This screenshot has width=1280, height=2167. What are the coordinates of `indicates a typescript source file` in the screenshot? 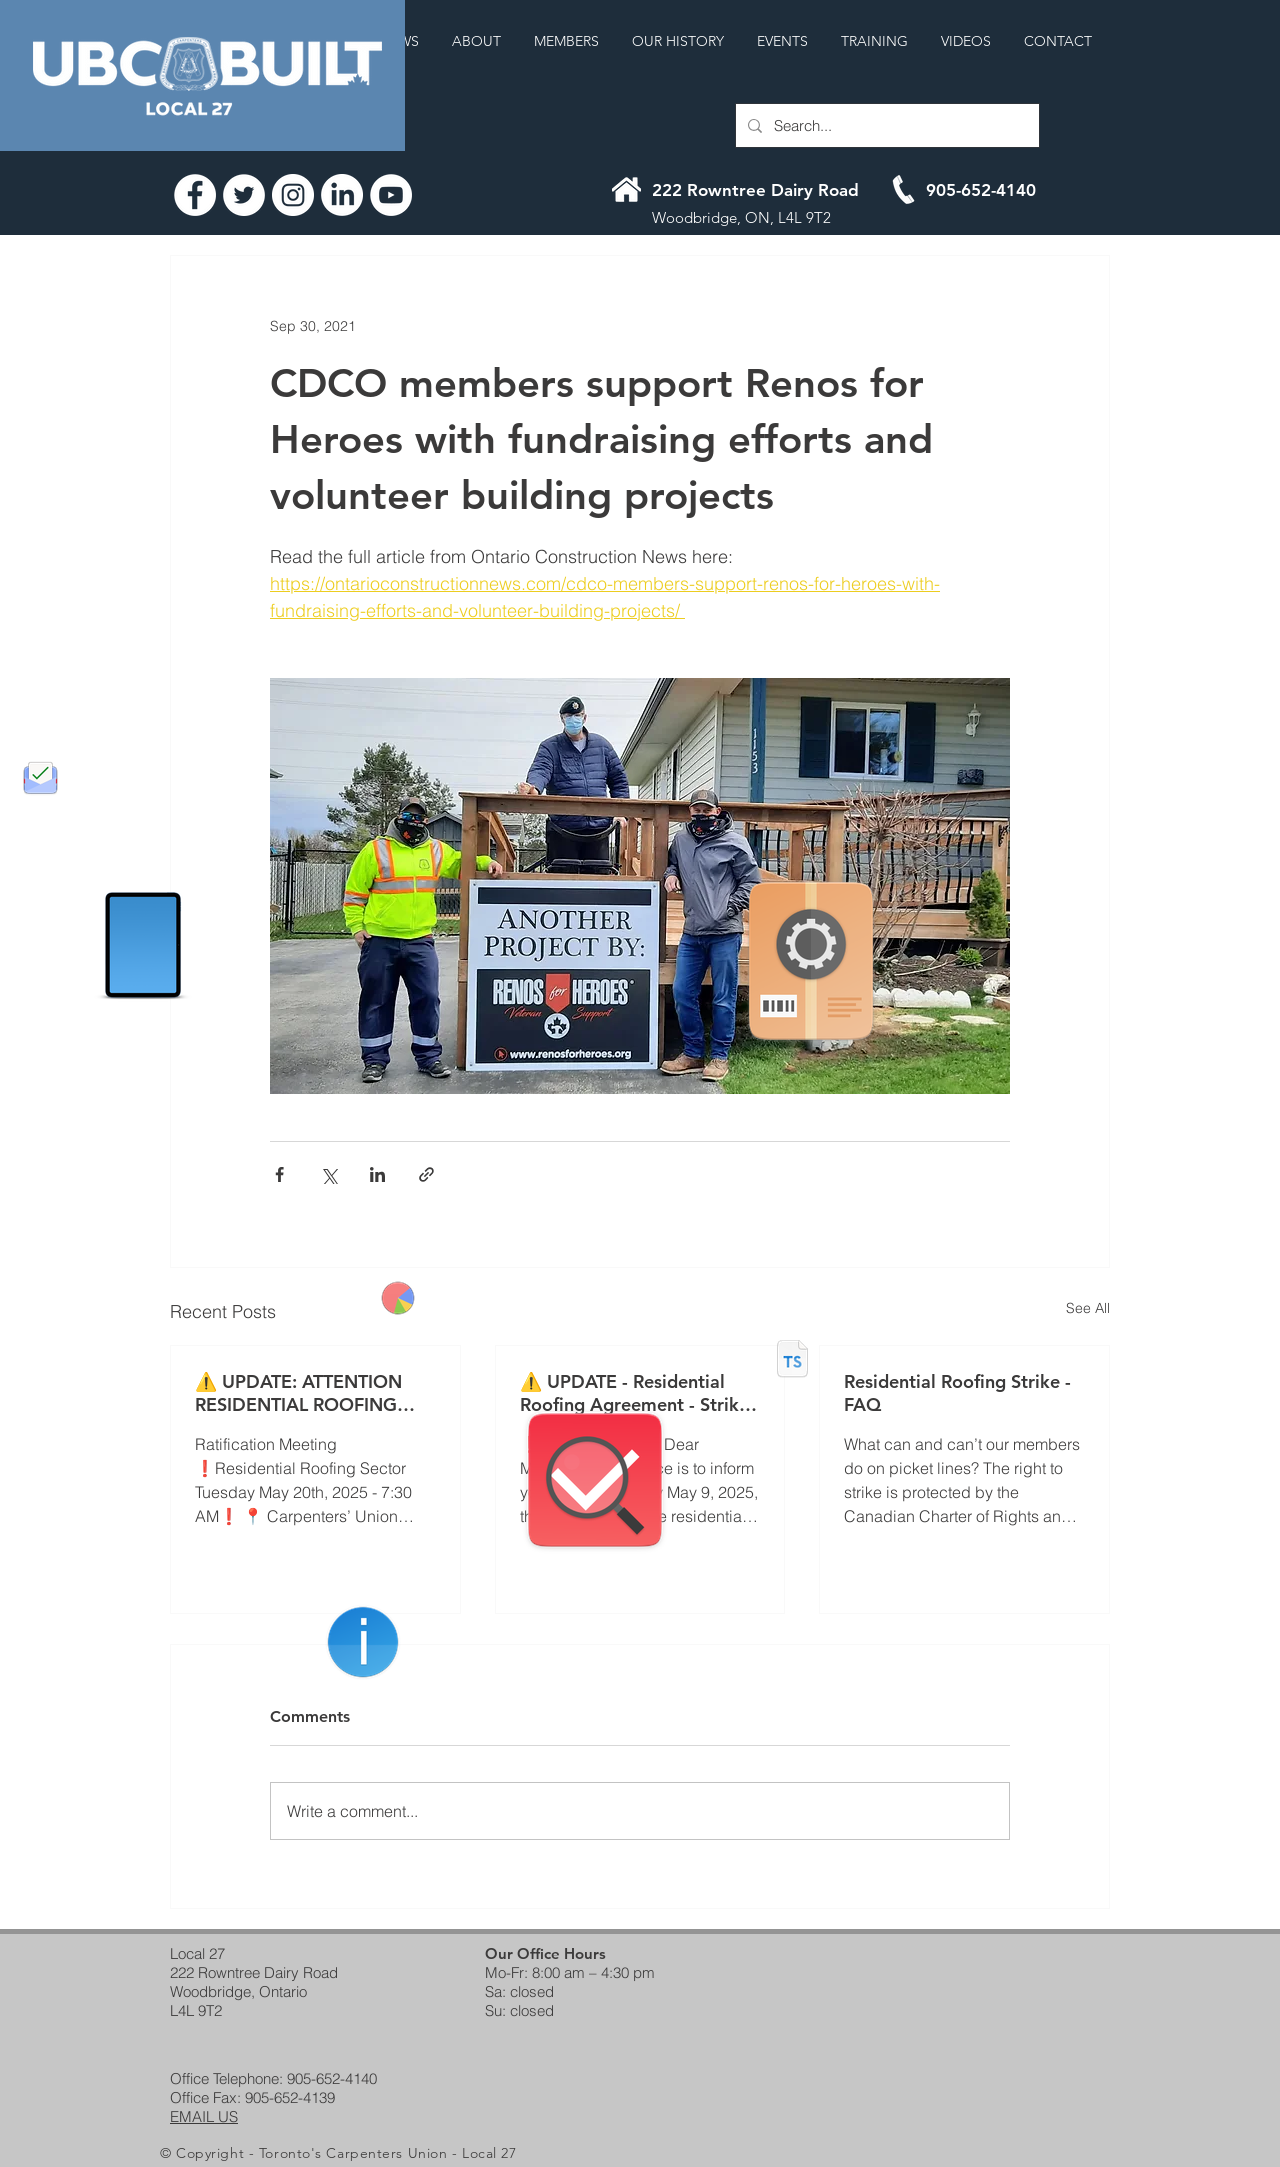 It's located at (792, 1358).